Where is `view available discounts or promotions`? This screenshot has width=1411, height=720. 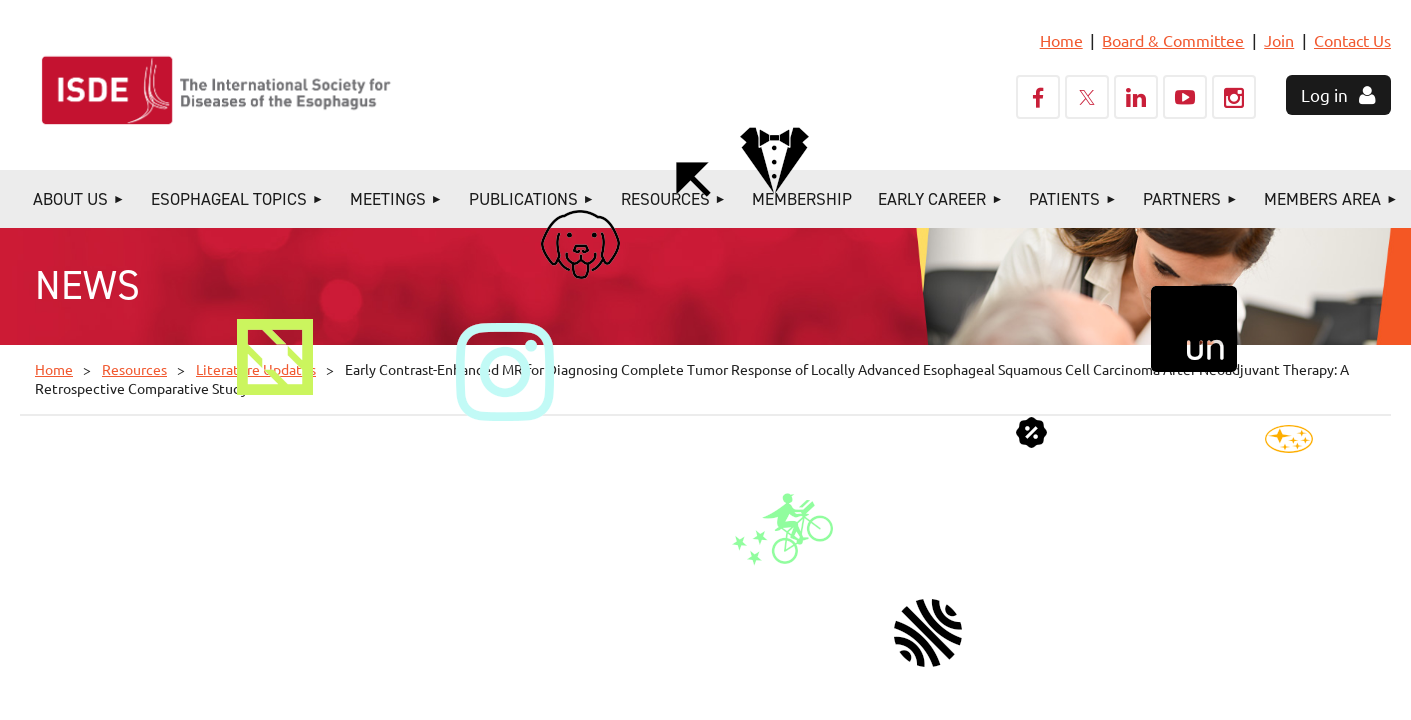 view available discounts or promotions is located at coordinates (1031, 432).